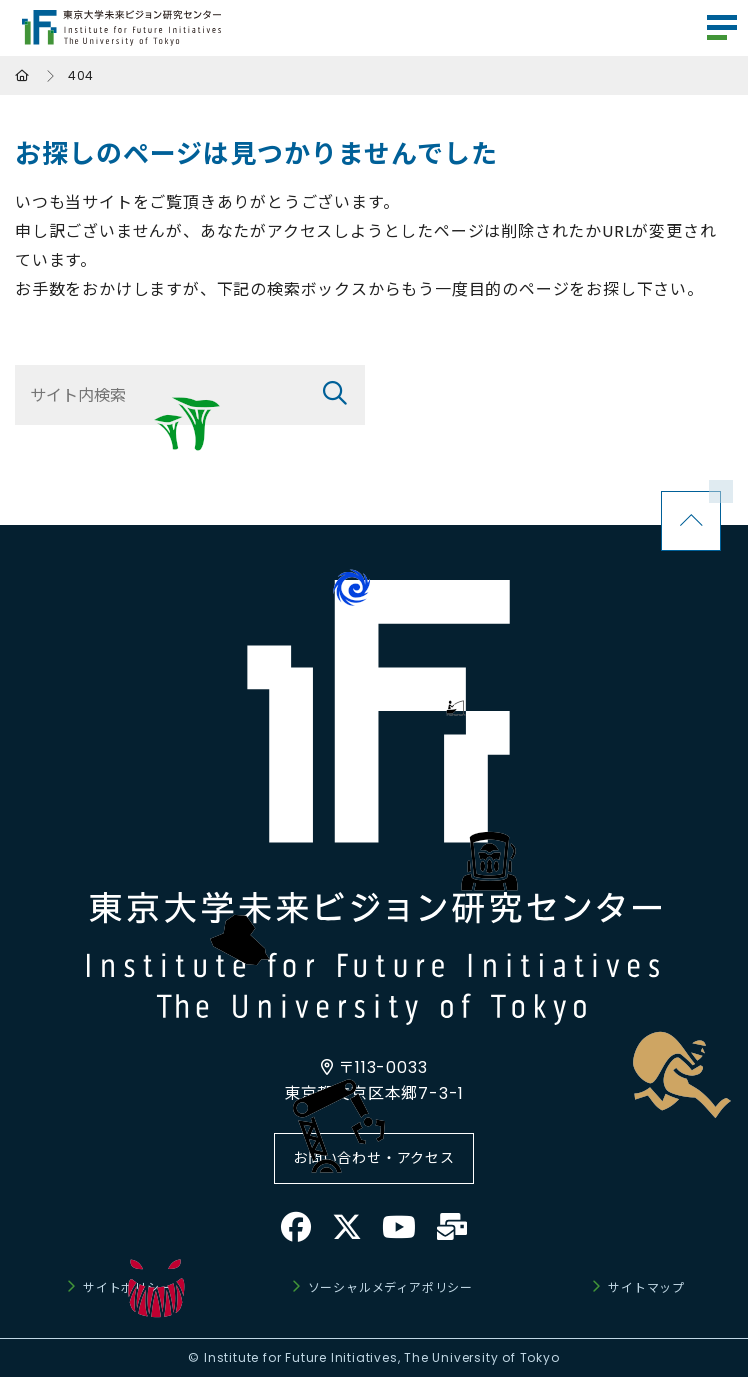 This screenshot has height=1377, width=748. I want to click on indicates a thief or robbery event in a game, so click(682, 1075).